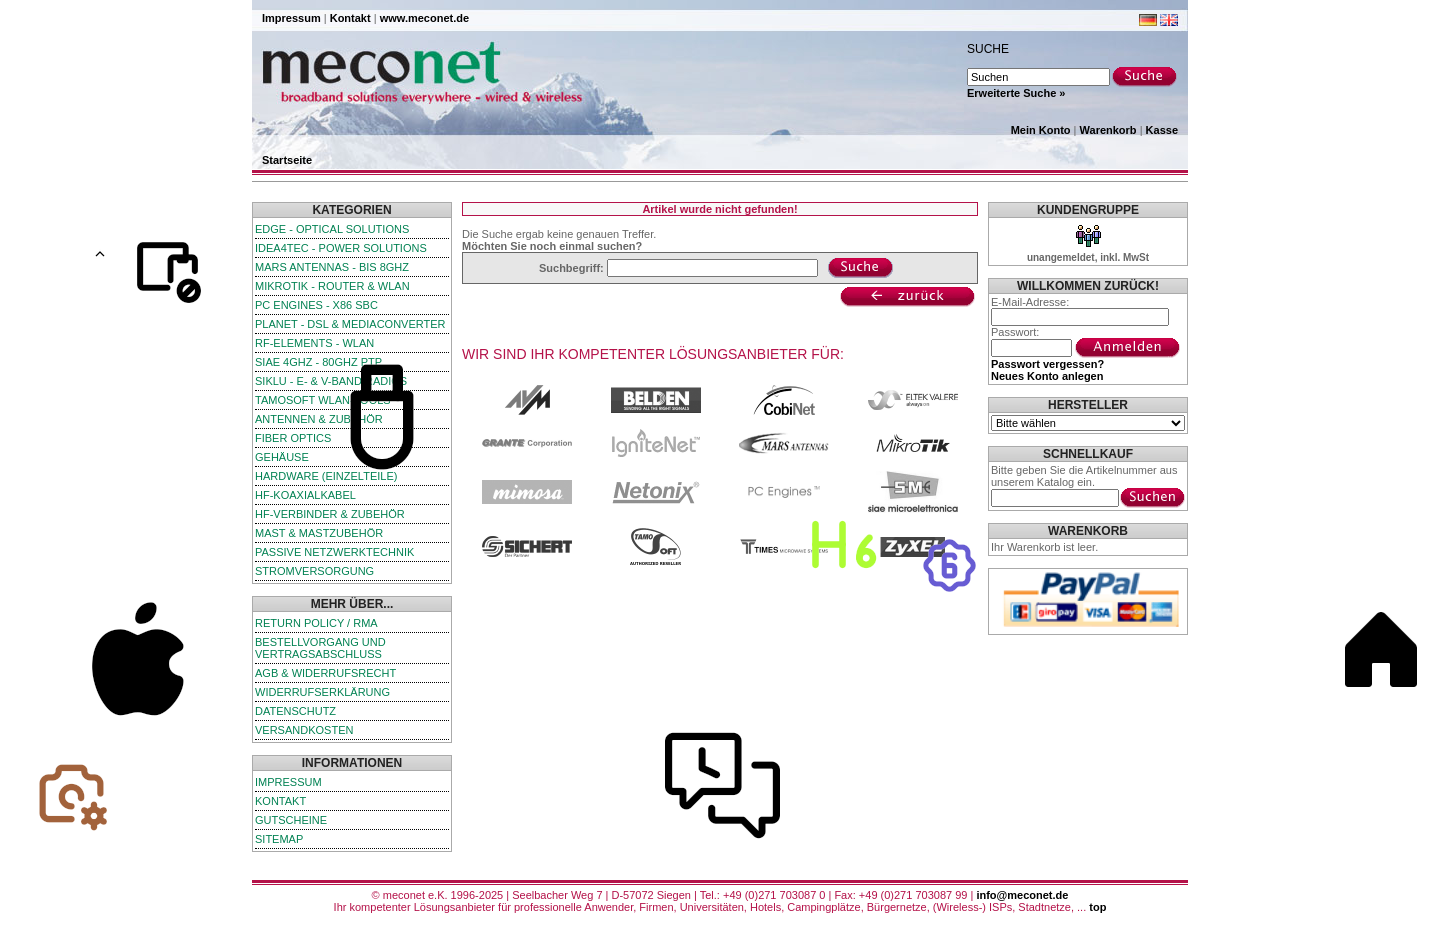 This screenshot has height=928, width=1440. I want to click on indicates an outdated or stale discussion thread, so click(722, 785).